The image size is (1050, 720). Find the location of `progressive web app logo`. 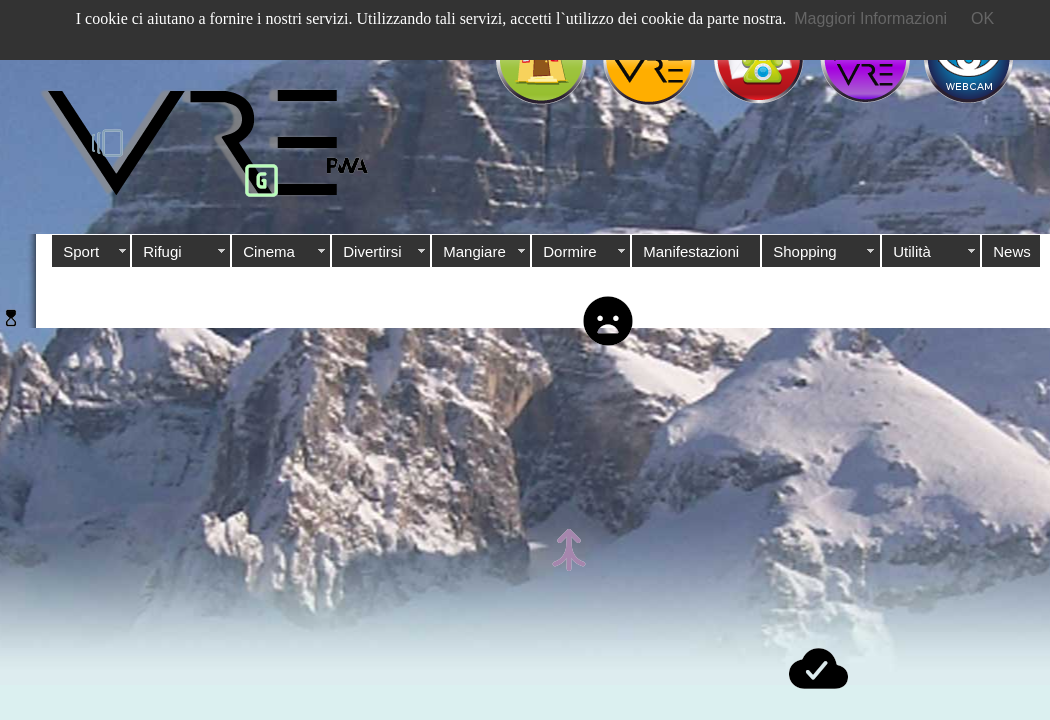

progressive web app logo is located at coordinates (347, 165).